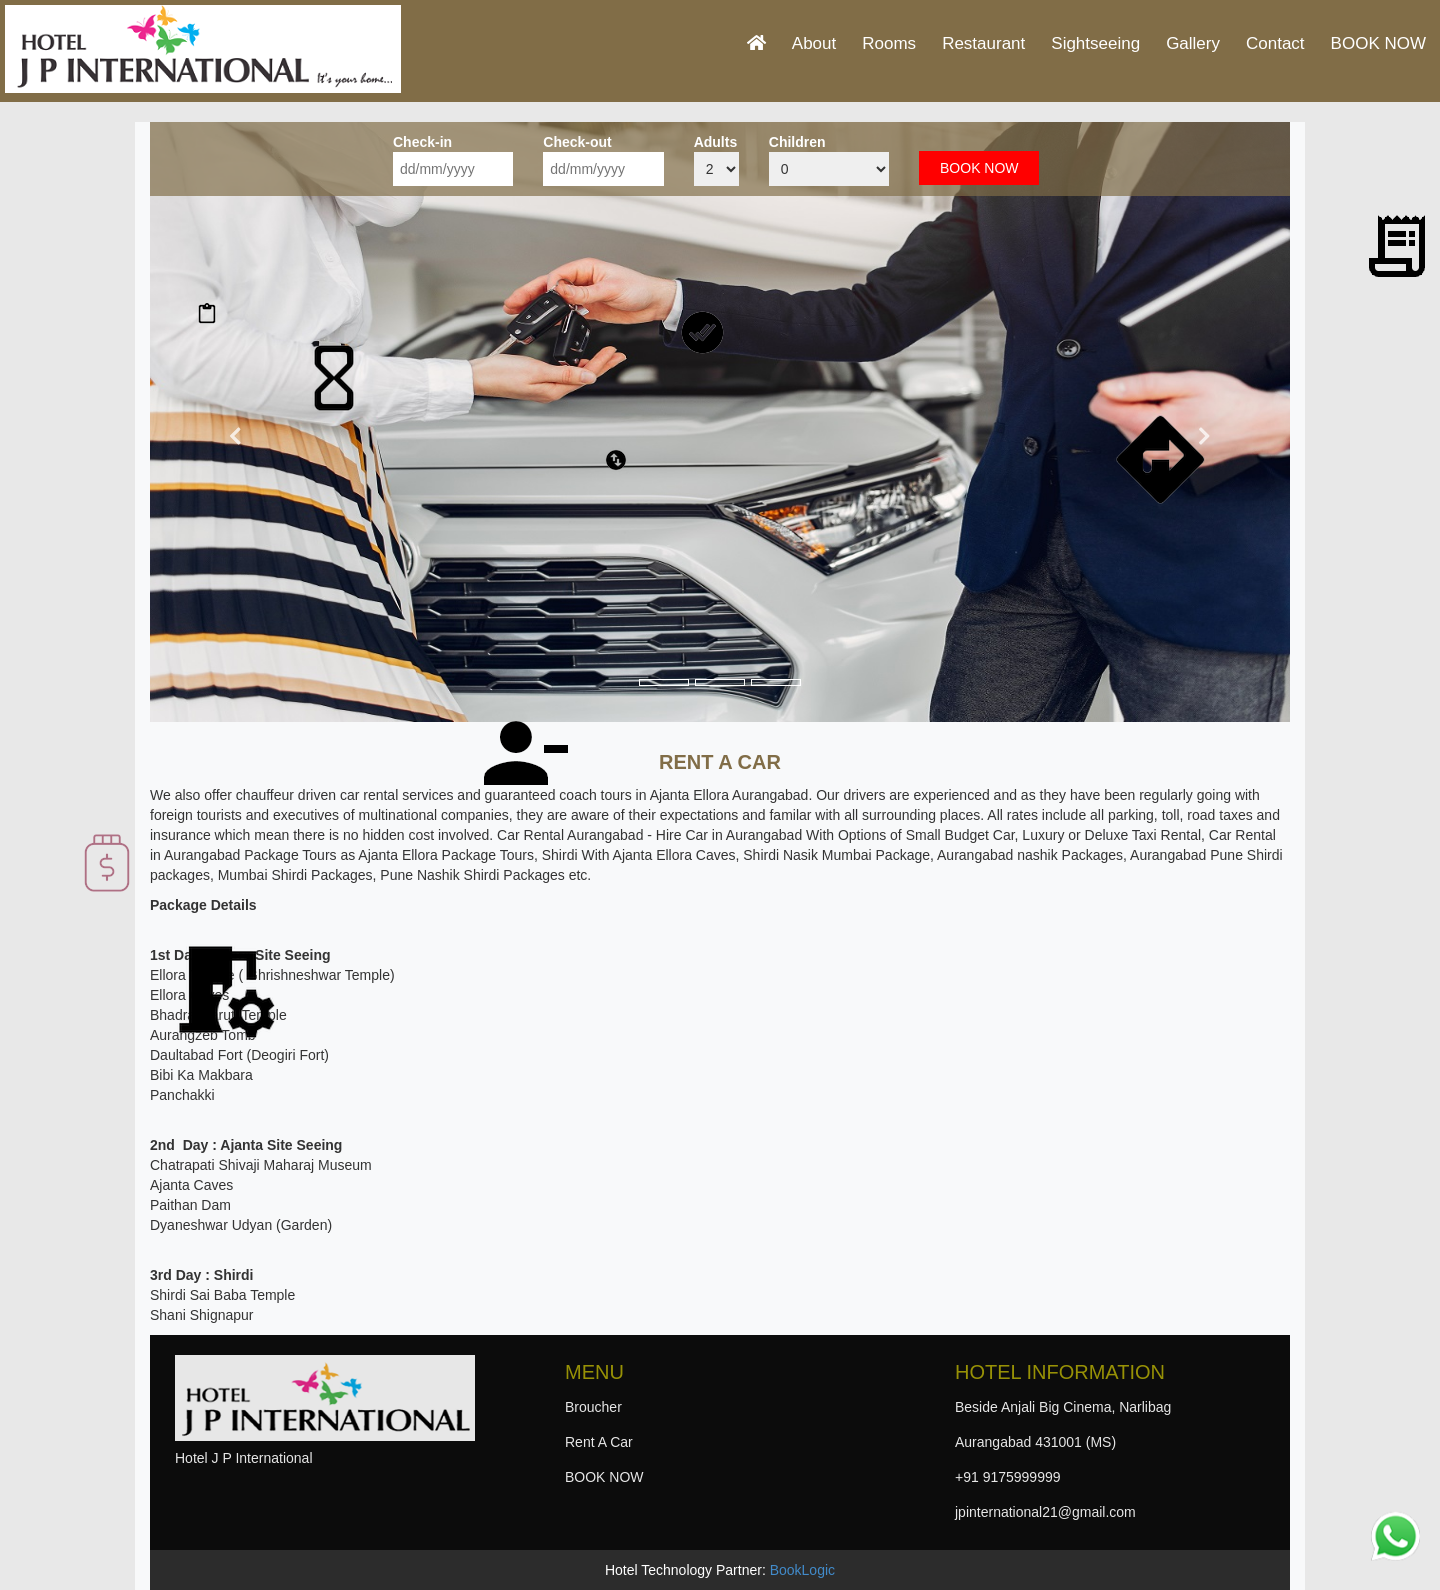 This screenshot has height=1590, width=1440. I want to click on get directions to a destination, so click(1160, 459).